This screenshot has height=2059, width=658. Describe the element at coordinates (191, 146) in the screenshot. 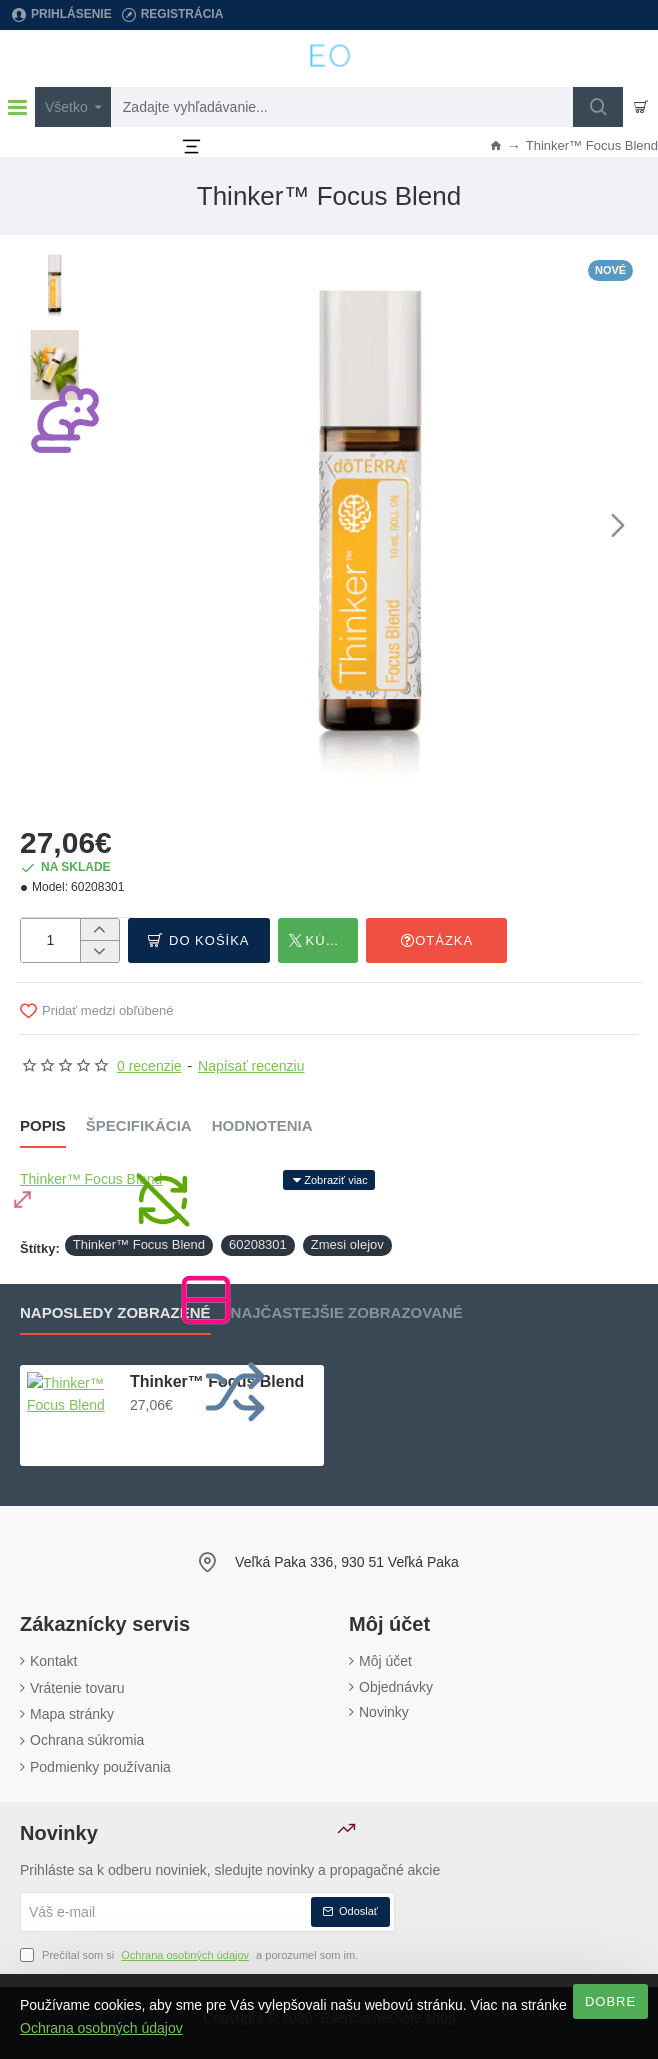

I see `center align text` at that location.